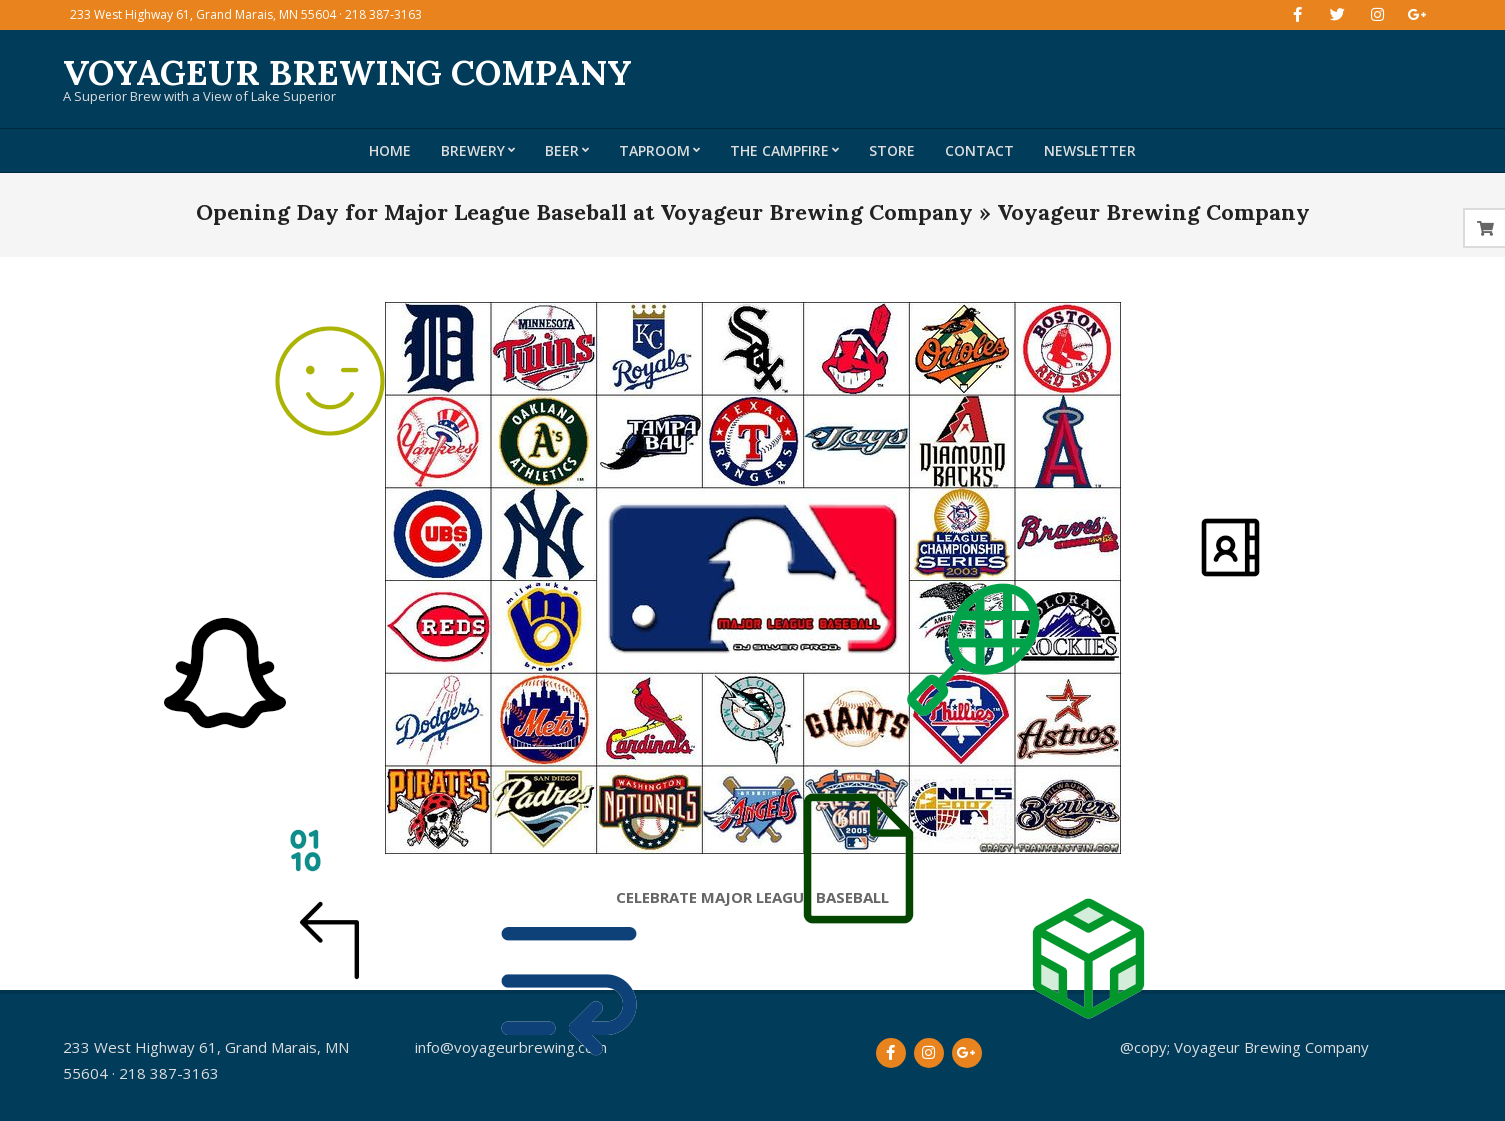 This screenshot has height=1121, width=1505. Describe the element at coordinates (569, 981) in the screenshot. I see `toggle text wrapping in a document or code editor` at that location.